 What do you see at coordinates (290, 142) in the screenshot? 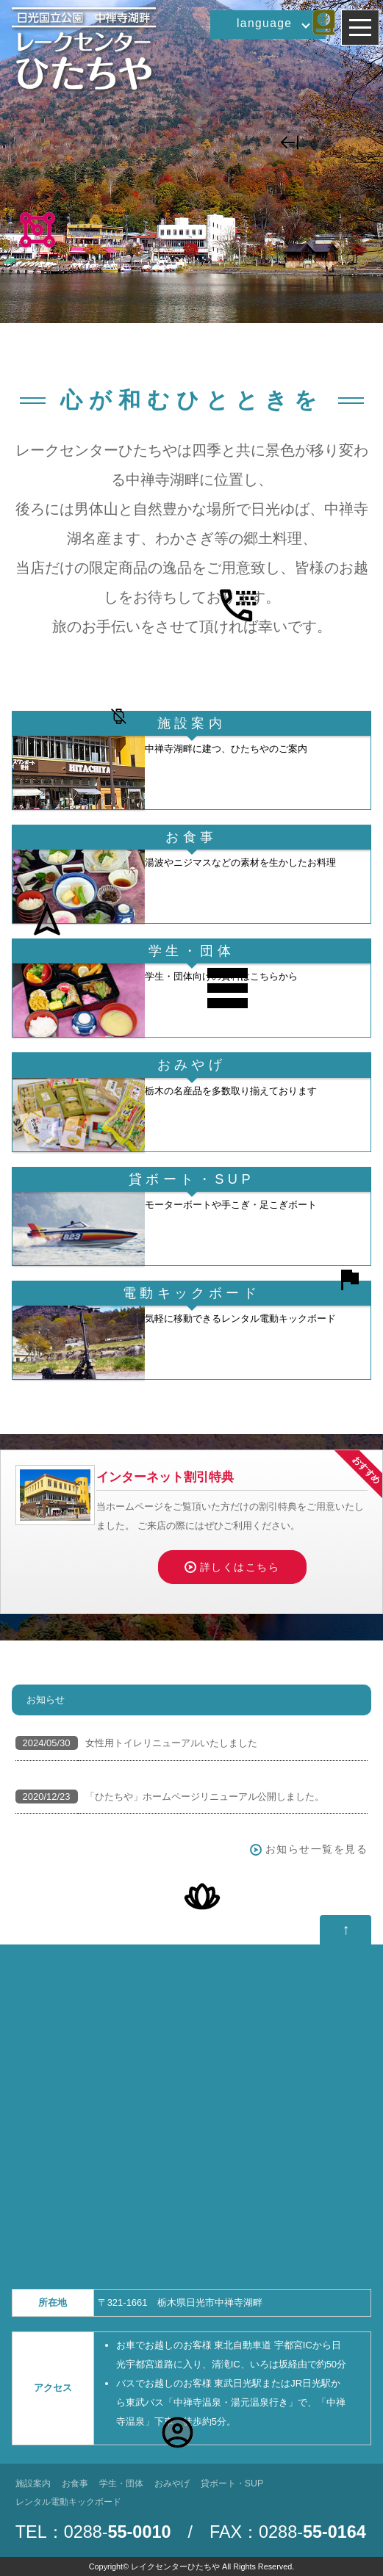
I see `navigate back to previous screen` at bounding box center [290, 142].